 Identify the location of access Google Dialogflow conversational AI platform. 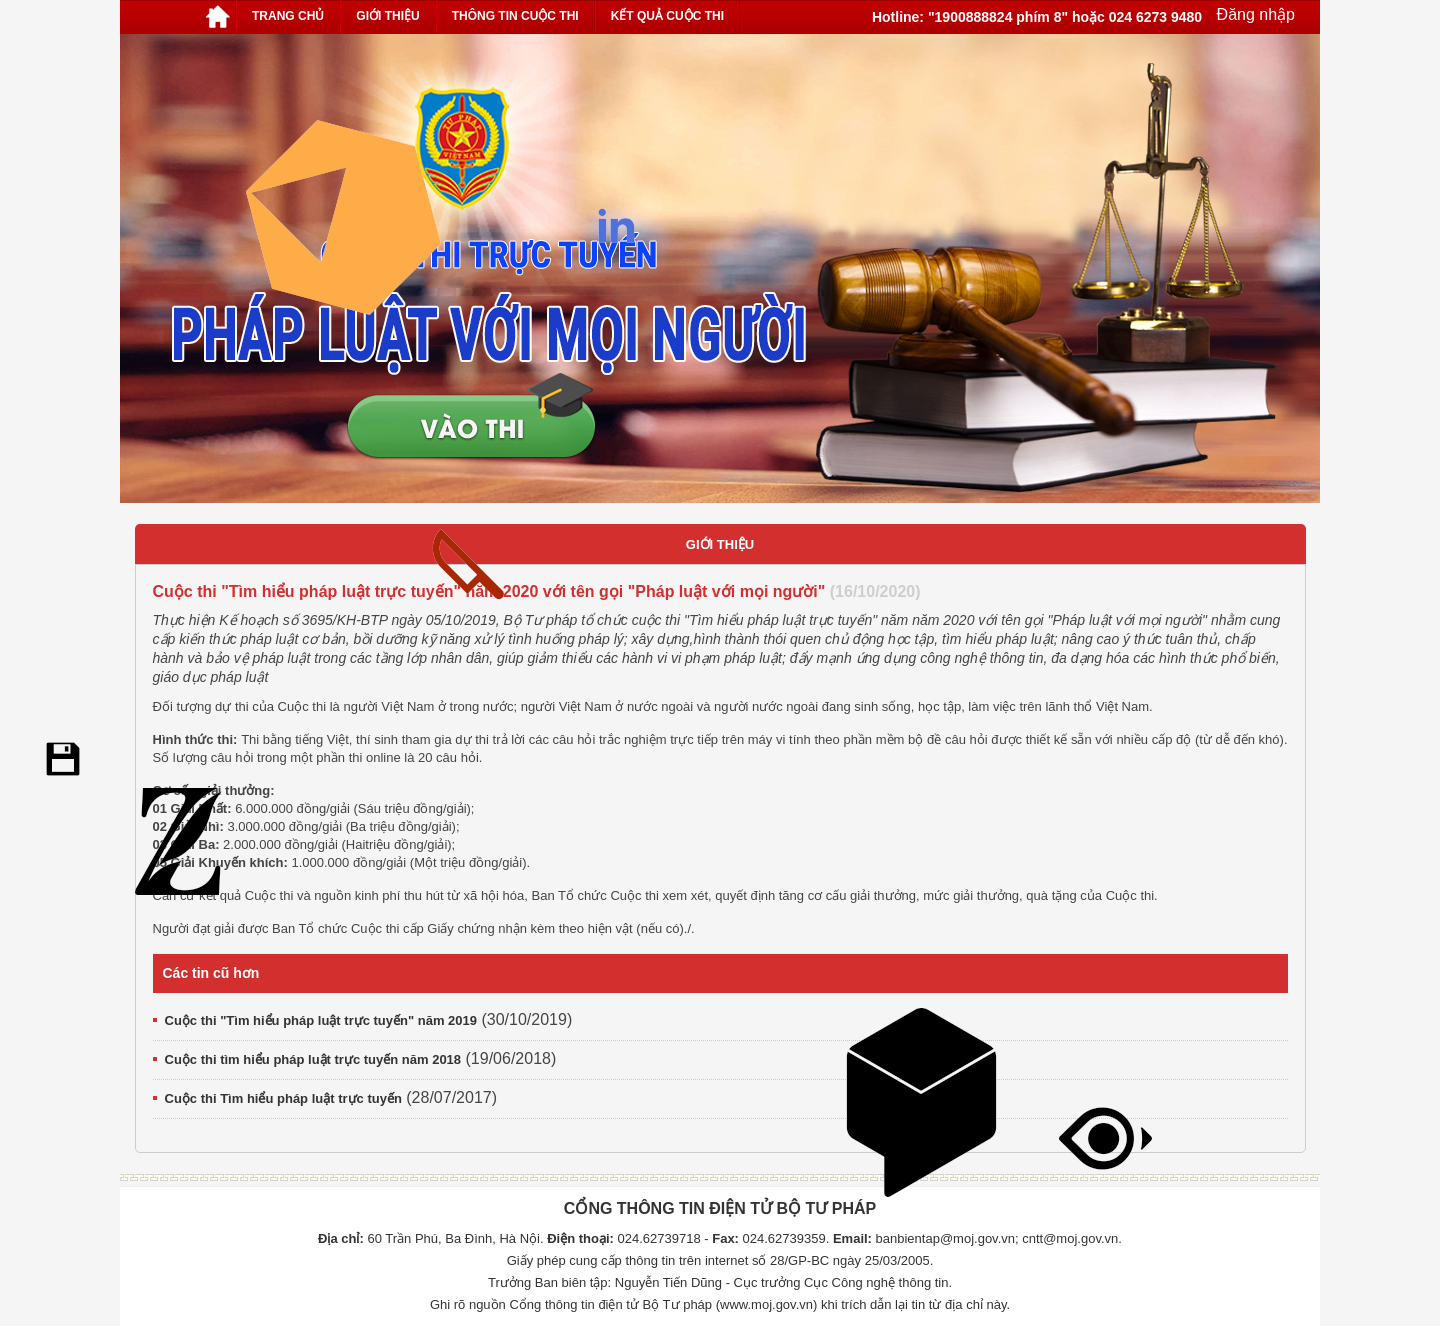
(921, 1102).